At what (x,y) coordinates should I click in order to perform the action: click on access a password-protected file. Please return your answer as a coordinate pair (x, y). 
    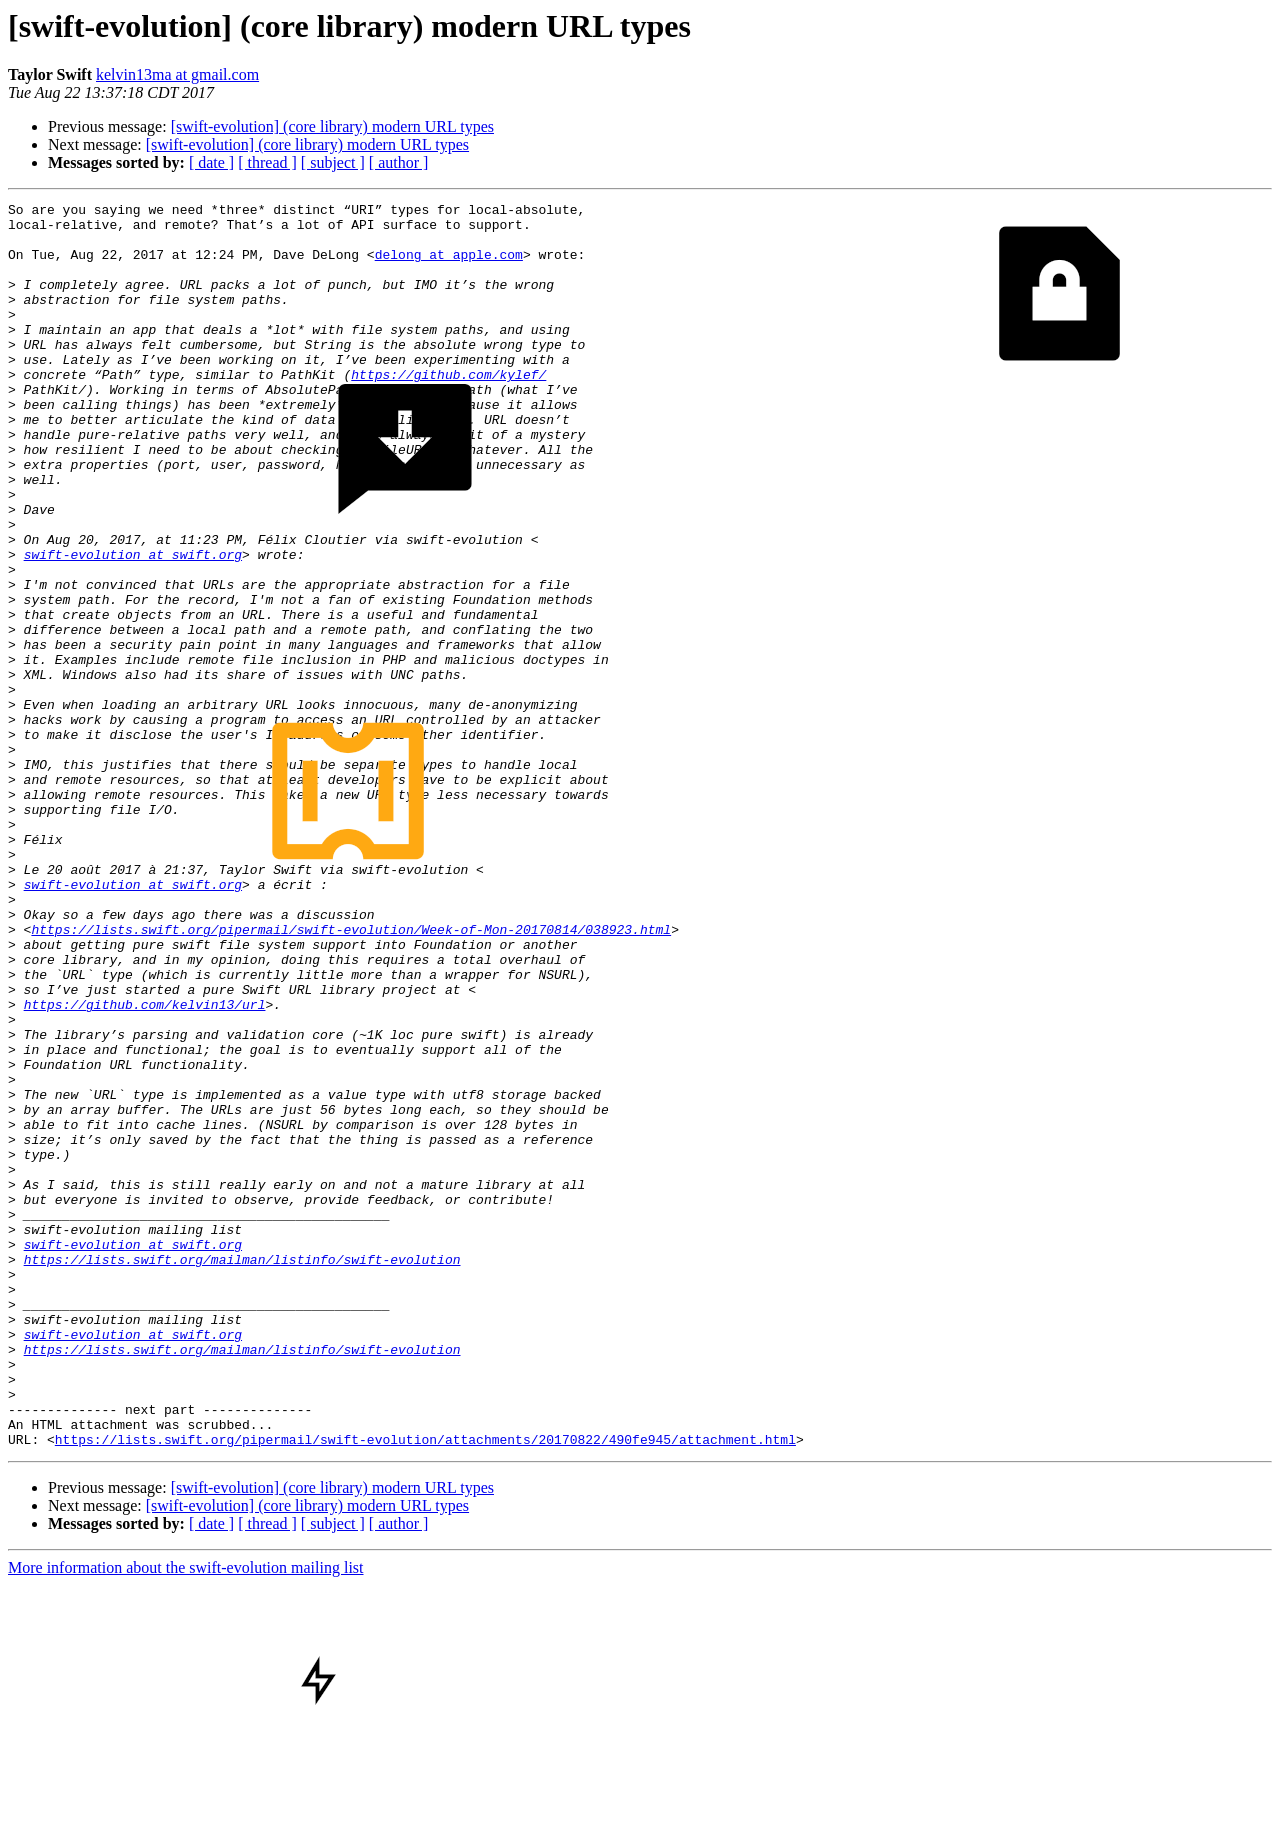
    Looking at the image, I should click on (1059, 293).